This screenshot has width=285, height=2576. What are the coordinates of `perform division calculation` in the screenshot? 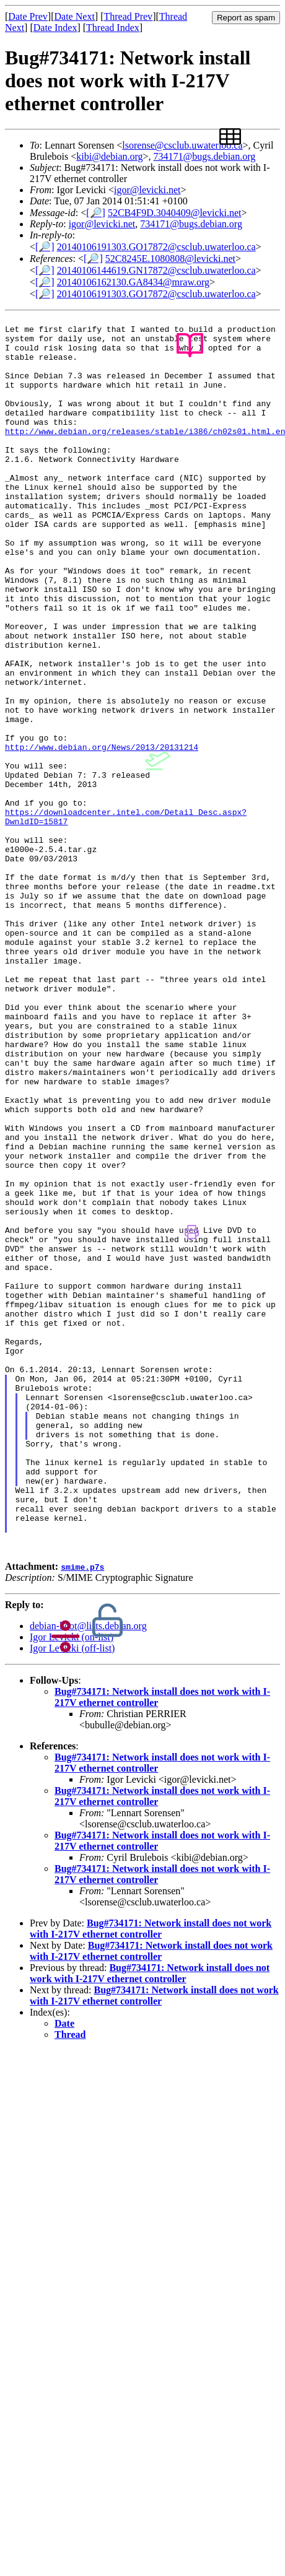 It's located at (65, 1636).